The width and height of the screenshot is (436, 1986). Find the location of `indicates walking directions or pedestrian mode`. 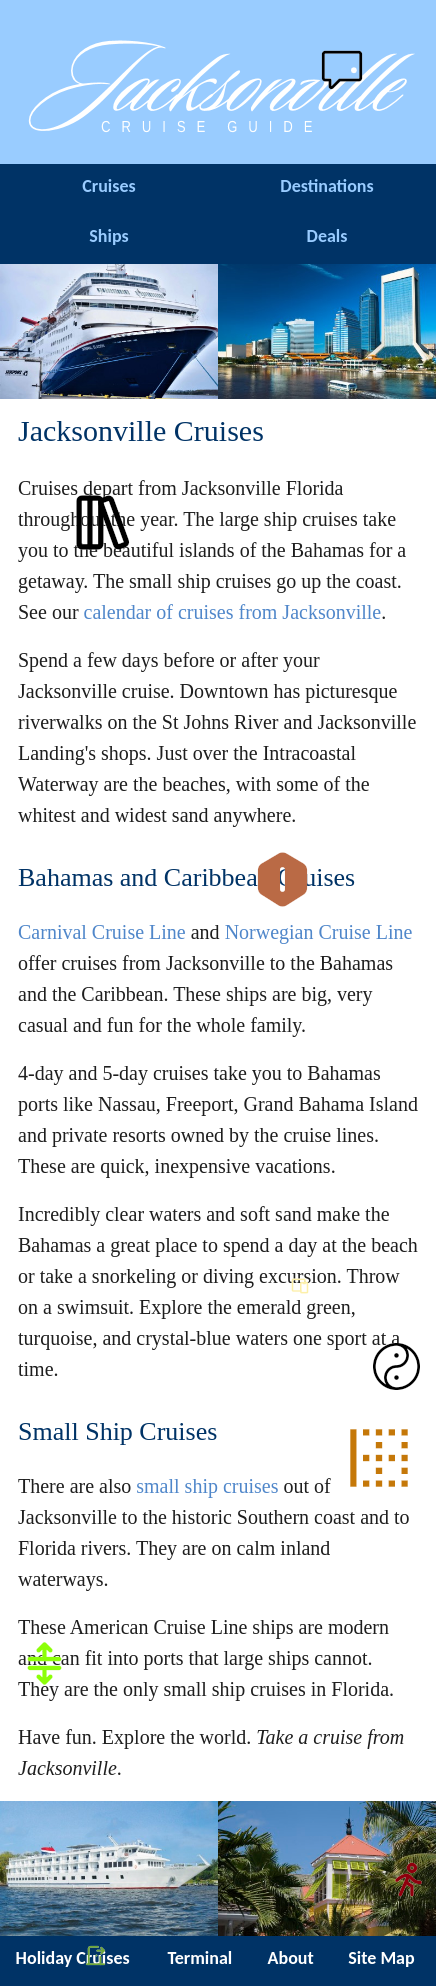

indicates walking directions or pedestrian mode is located at coordinates (408, 1879).